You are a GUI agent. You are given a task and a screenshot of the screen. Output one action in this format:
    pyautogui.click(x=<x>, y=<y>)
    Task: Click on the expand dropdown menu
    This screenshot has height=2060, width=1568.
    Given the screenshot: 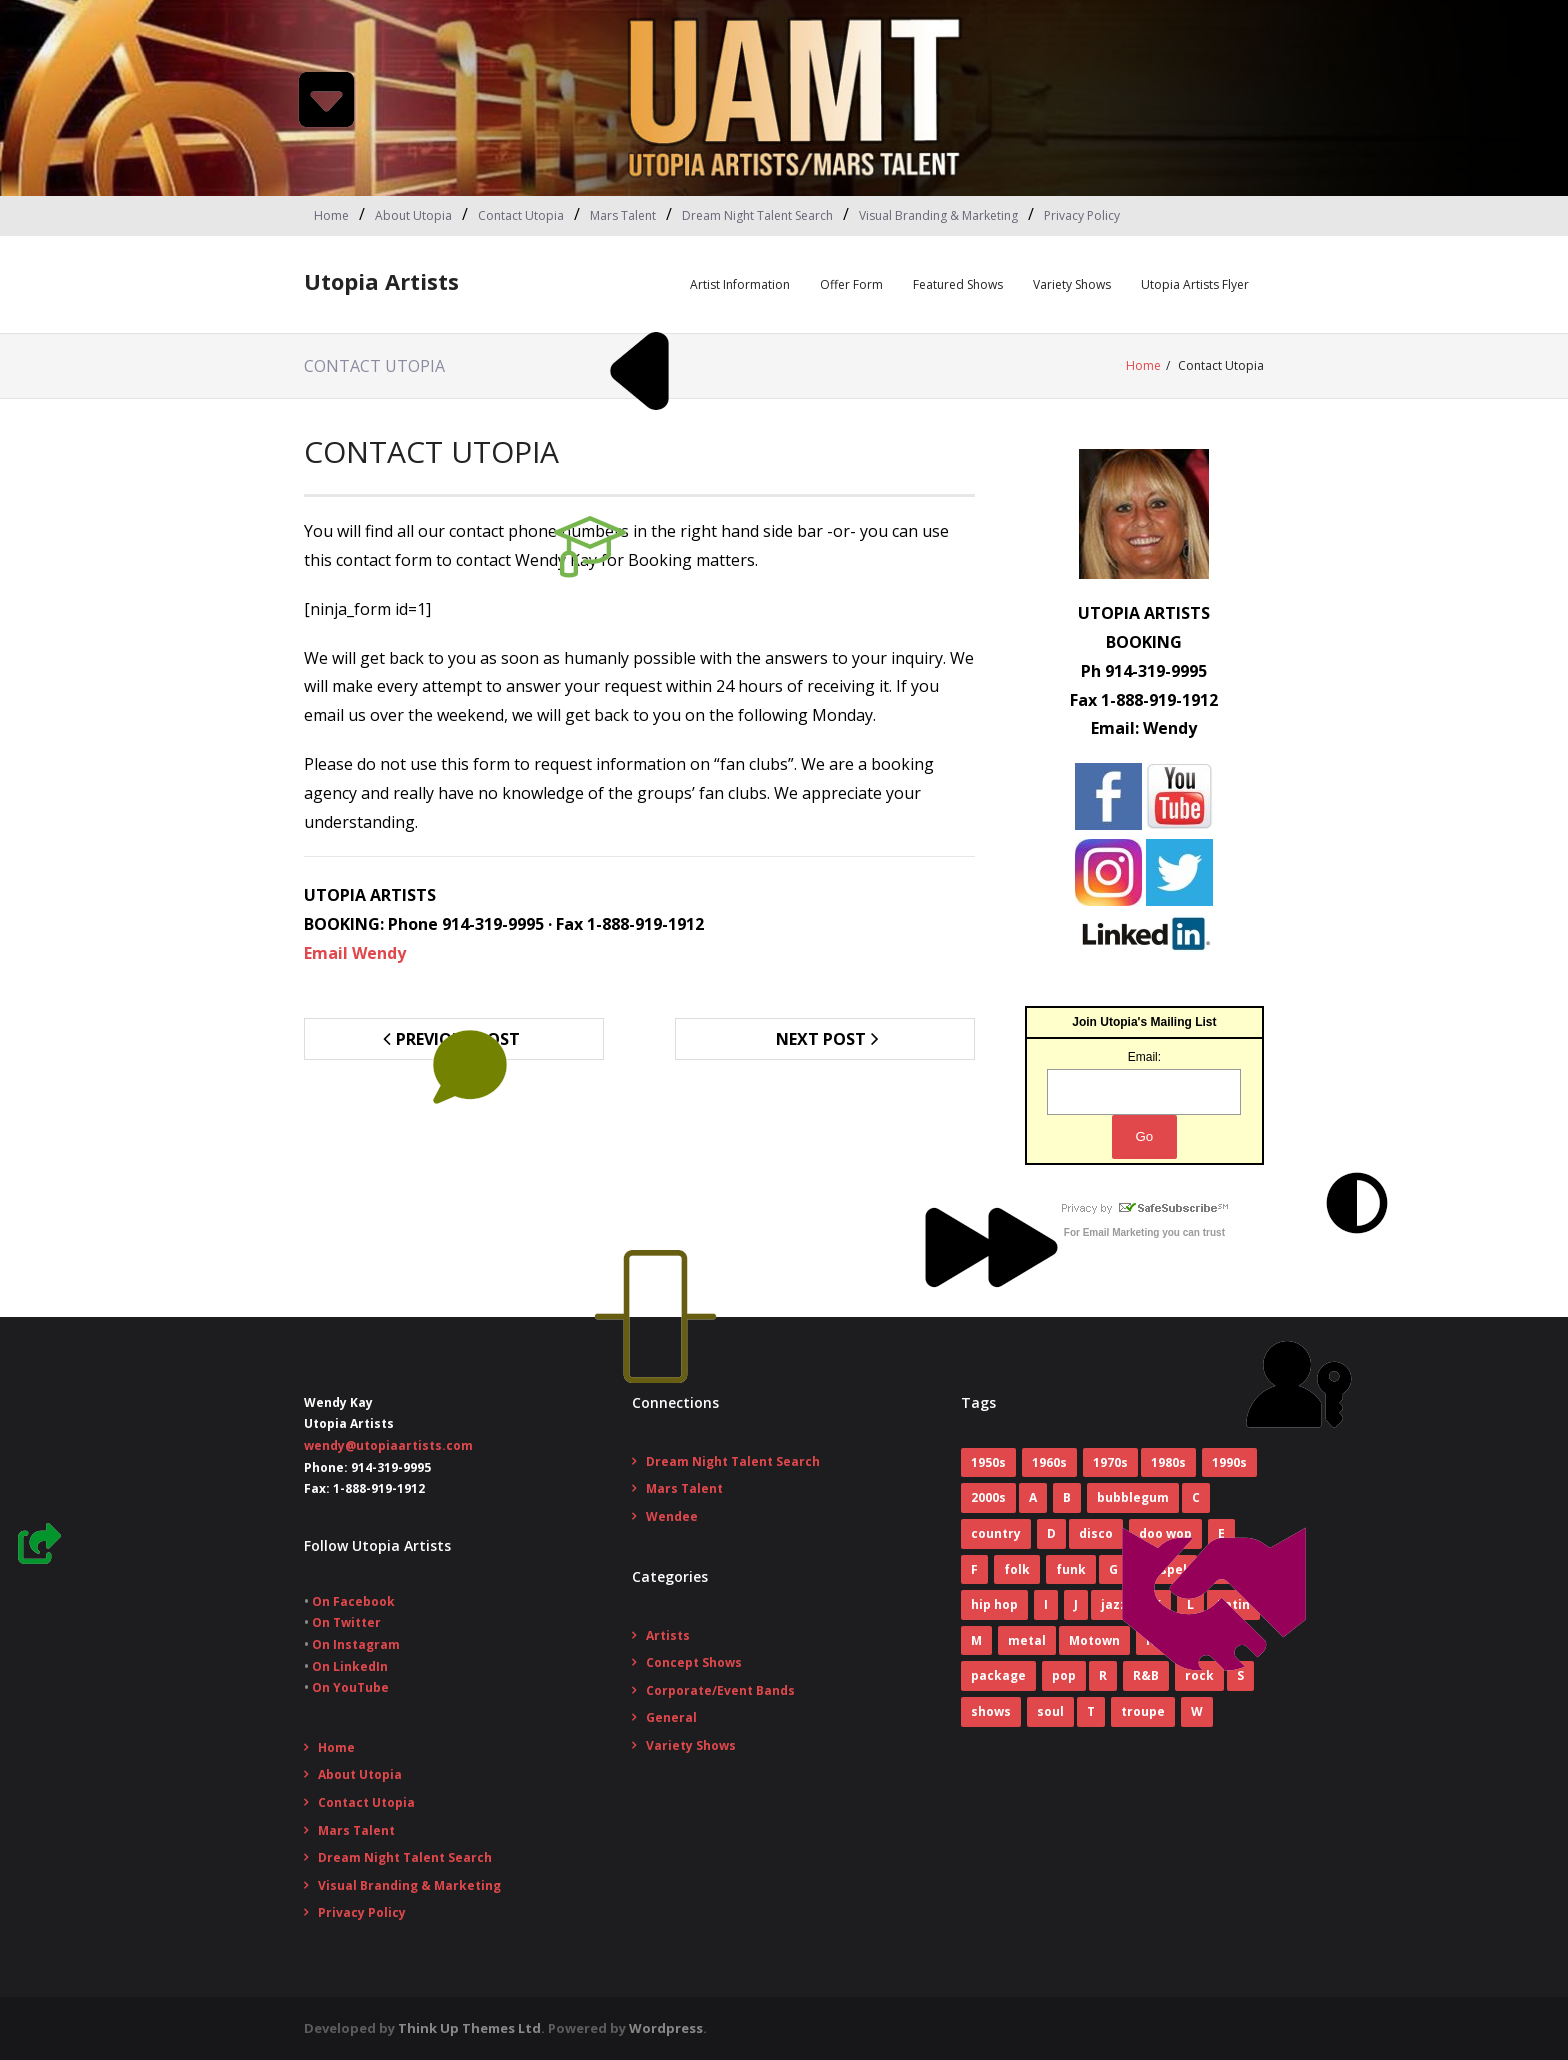 What is the action you would take?
    pyautogui.click(x=326, y=99)
    